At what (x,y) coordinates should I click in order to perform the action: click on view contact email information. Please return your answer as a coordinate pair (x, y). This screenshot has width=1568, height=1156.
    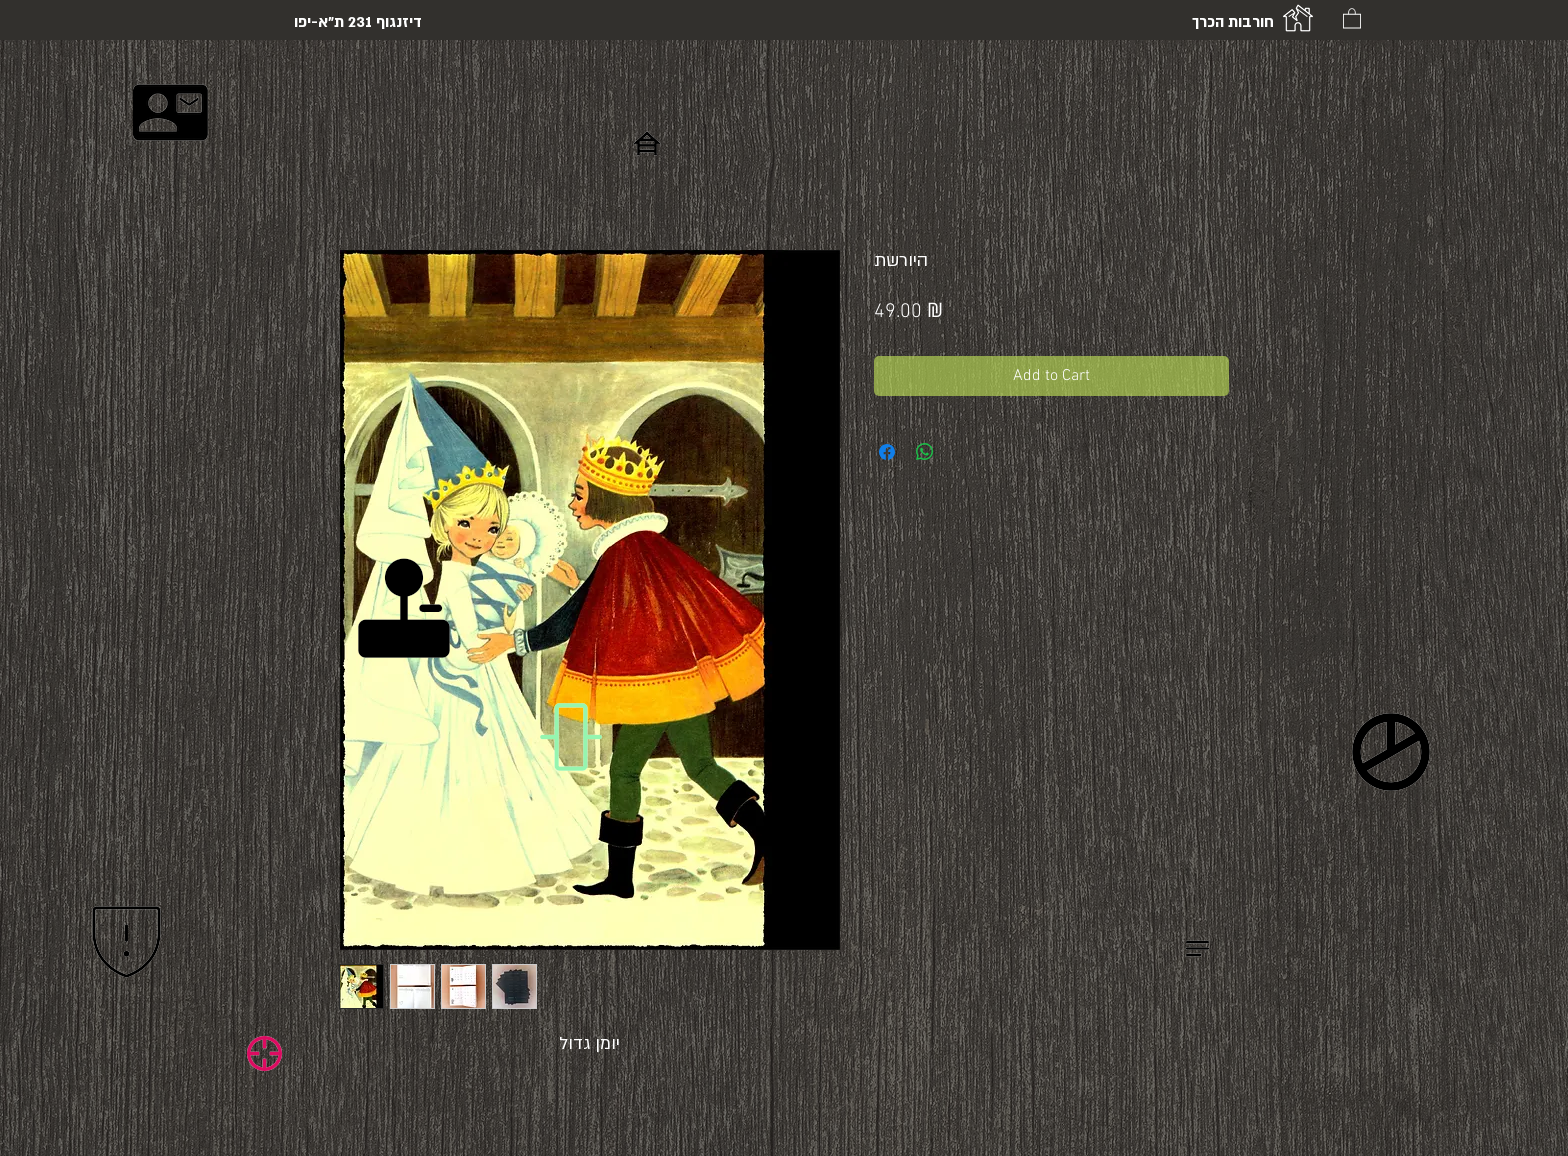
    Looking at the image, I should click on (170, 112).